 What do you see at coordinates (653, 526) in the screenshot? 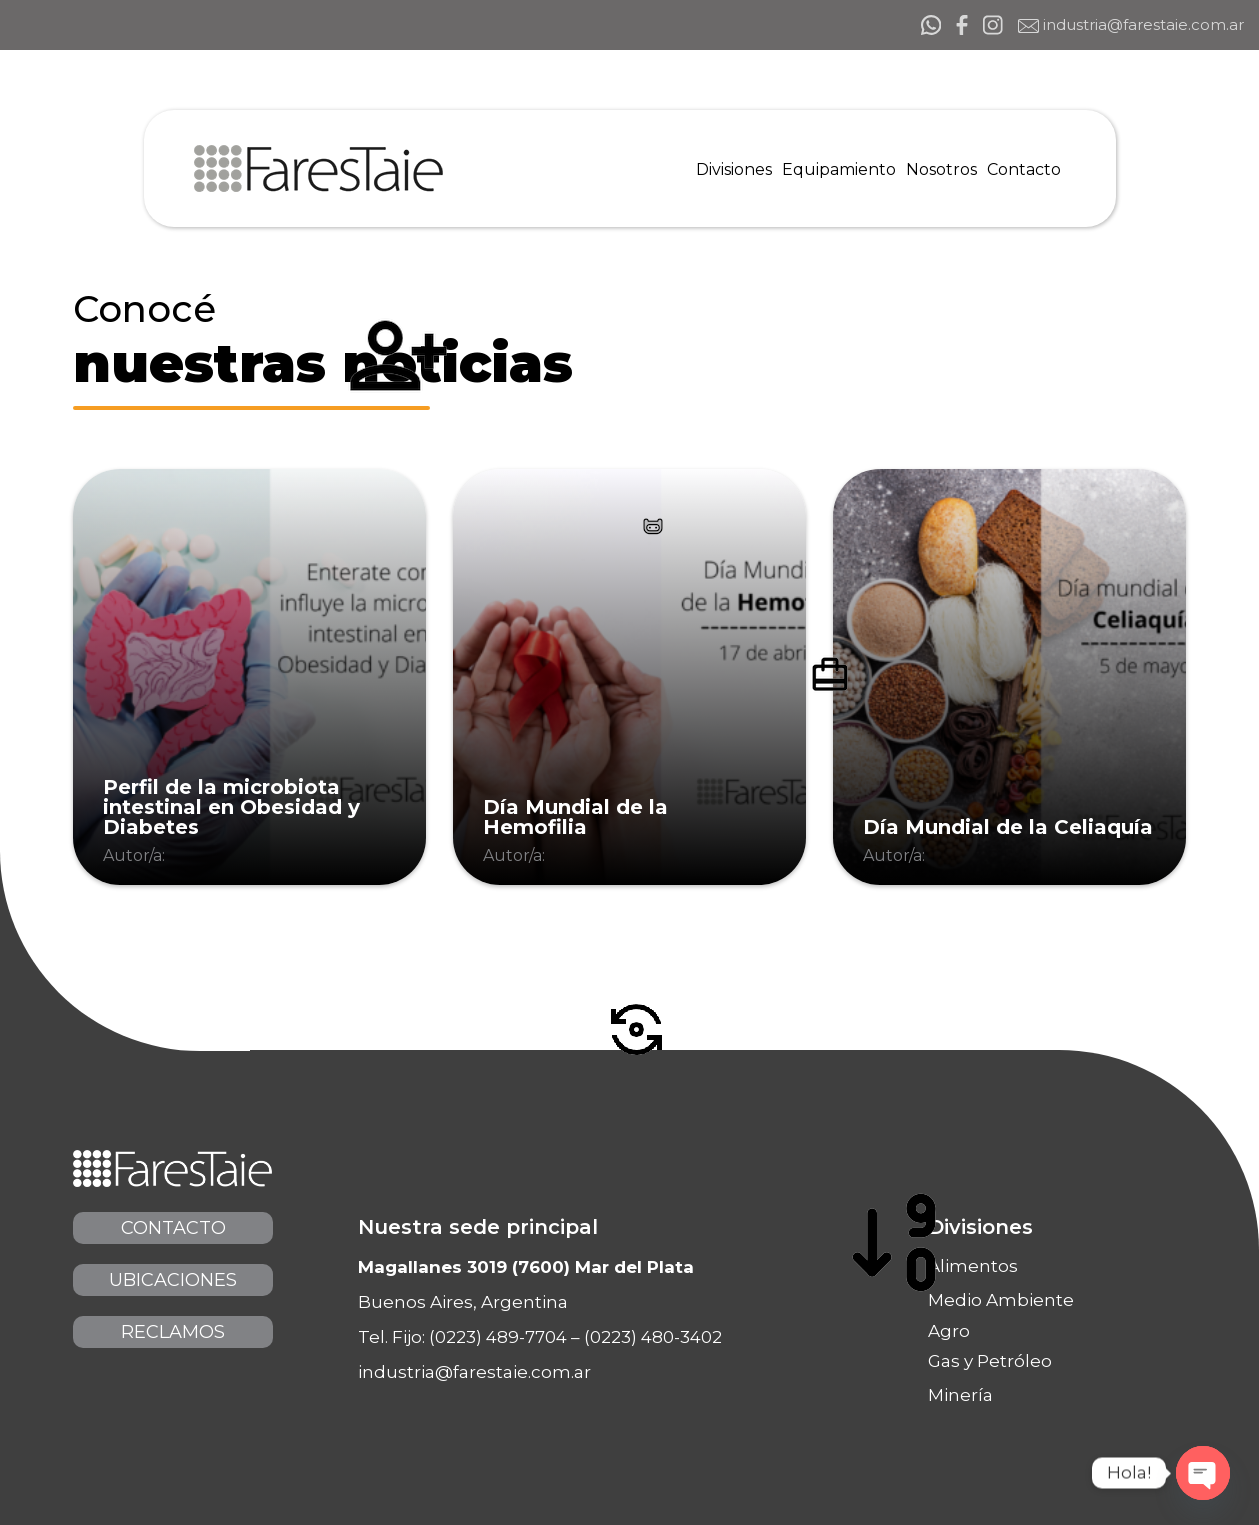
I see `finn the human character icon from adventure time` at bounding box center [653, 526].